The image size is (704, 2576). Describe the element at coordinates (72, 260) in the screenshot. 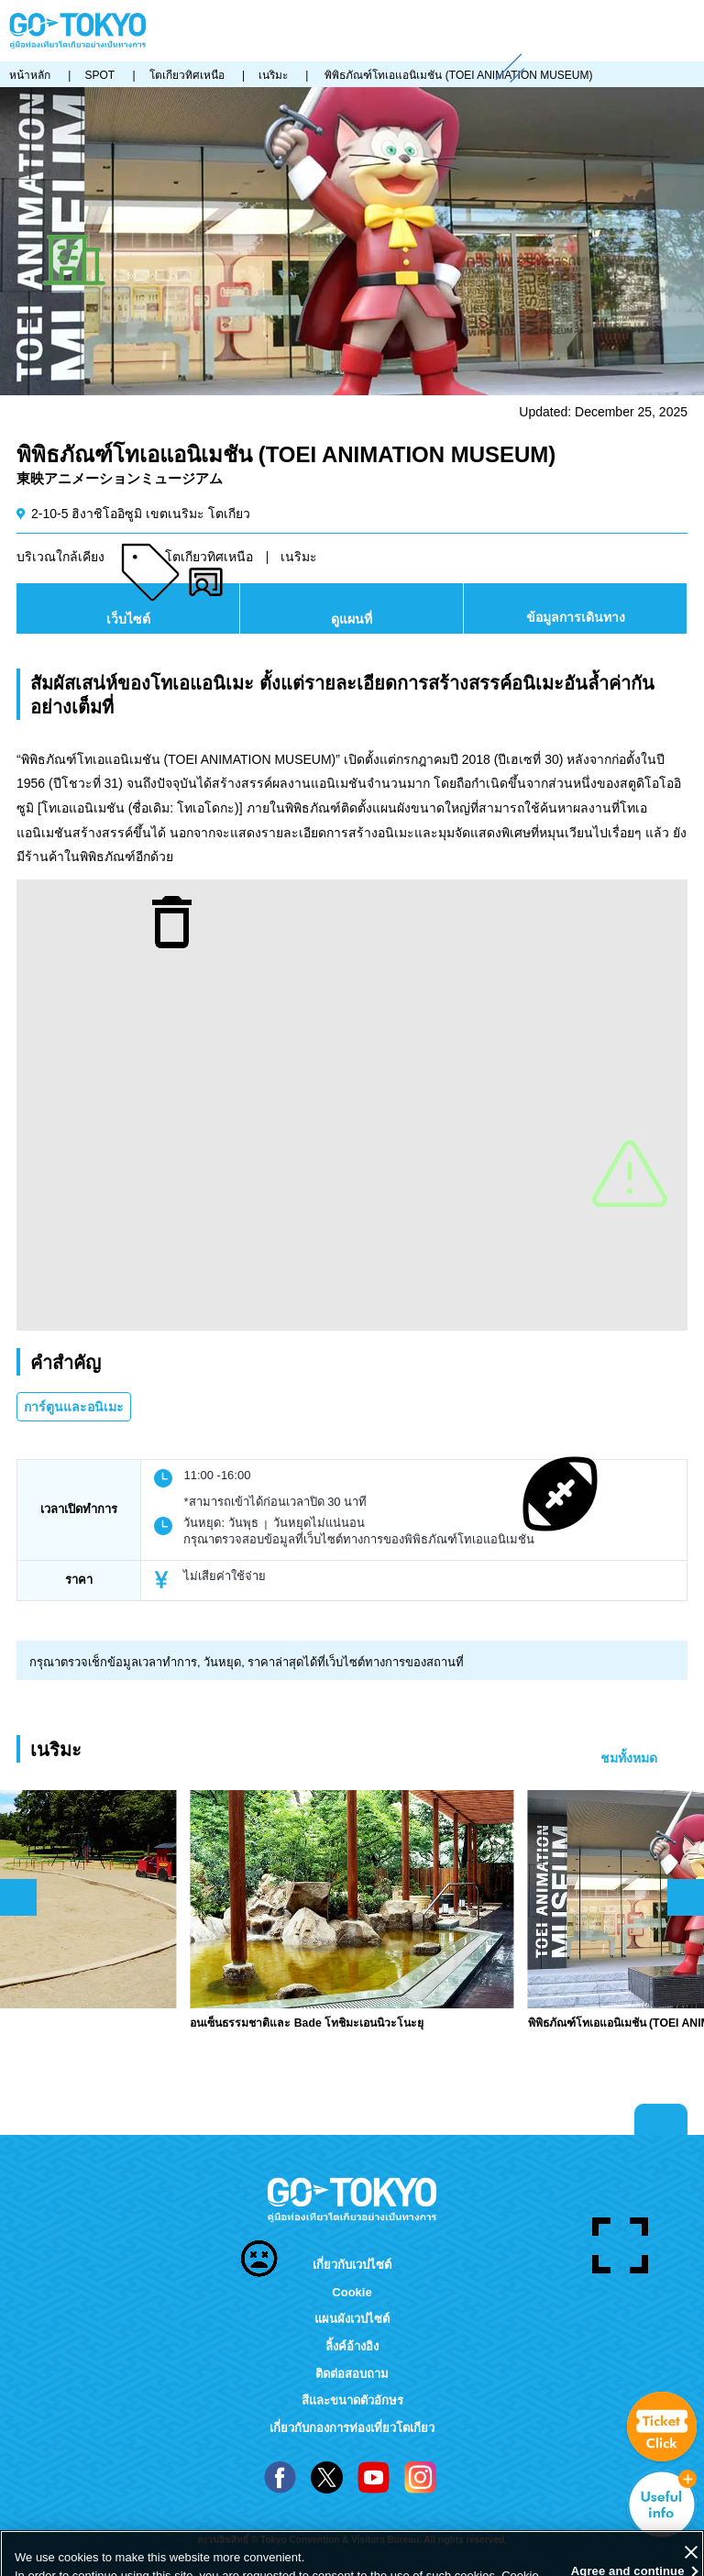

I see `view office or workplace location` at that location.